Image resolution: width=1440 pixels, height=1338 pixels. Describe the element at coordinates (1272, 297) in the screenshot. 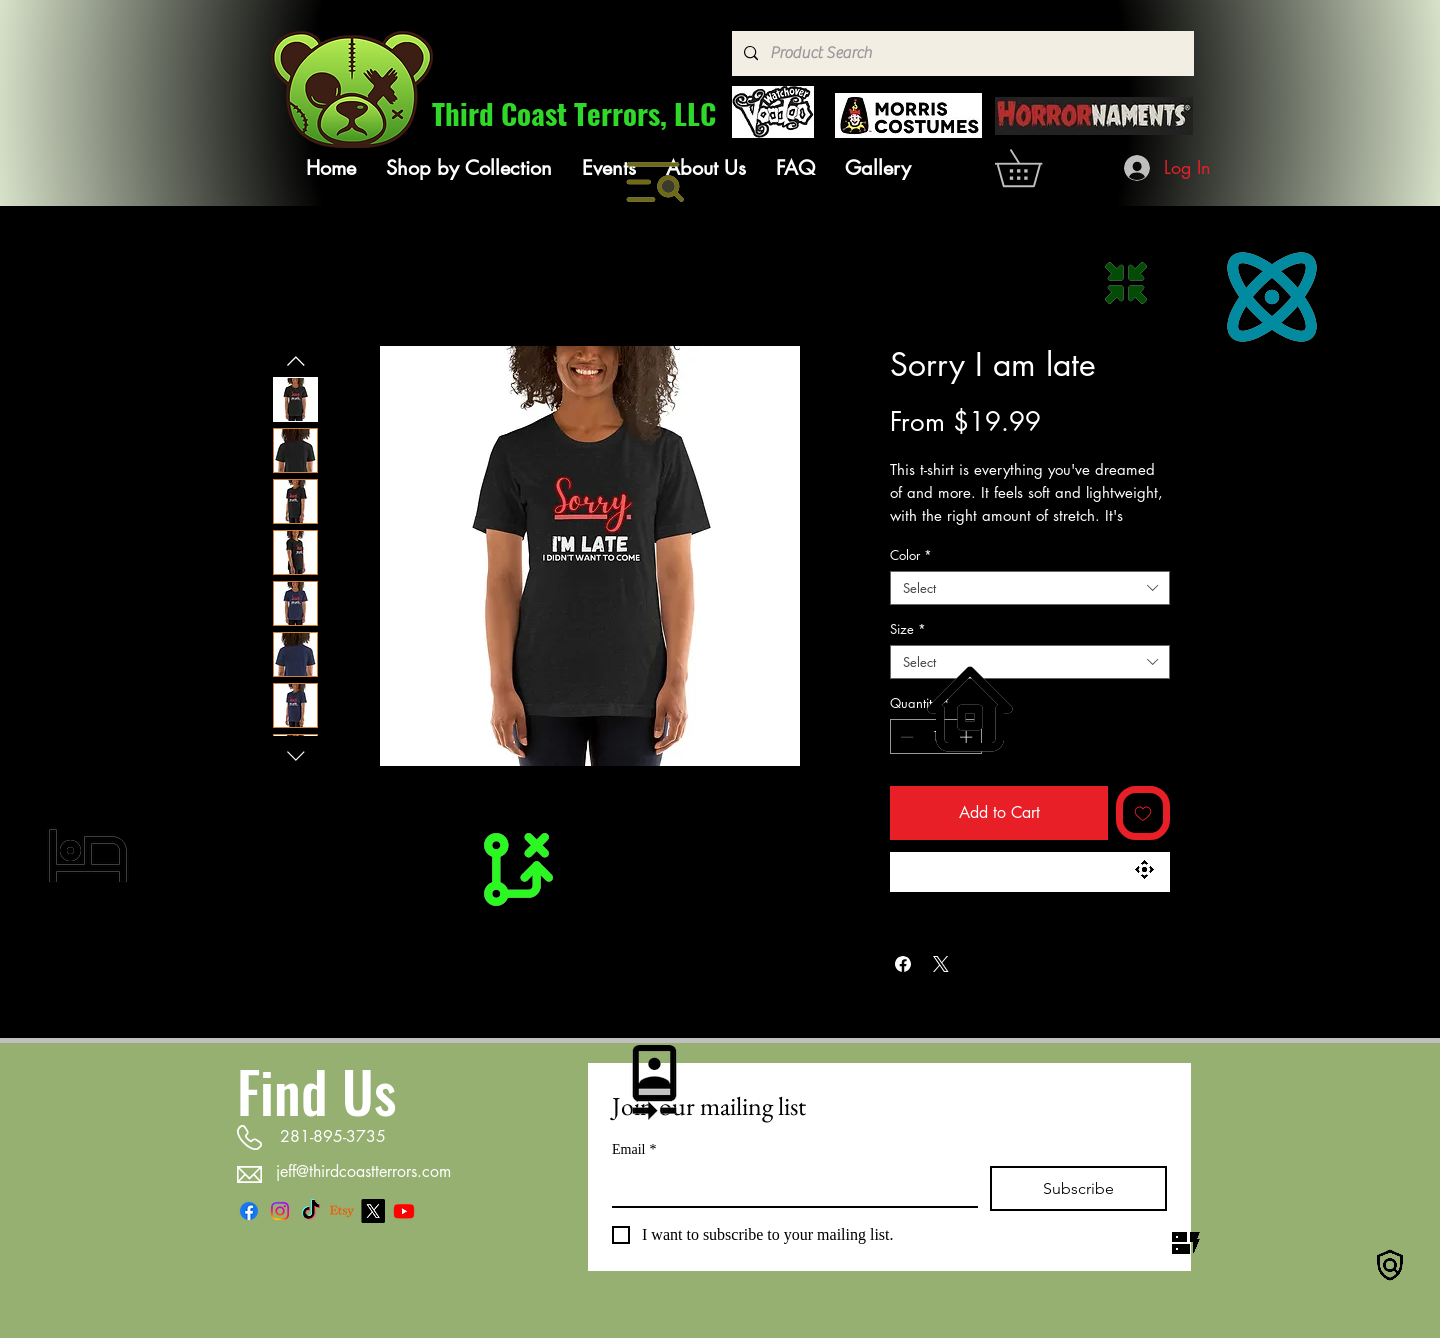

I see `access science or chemistry features` at that location.